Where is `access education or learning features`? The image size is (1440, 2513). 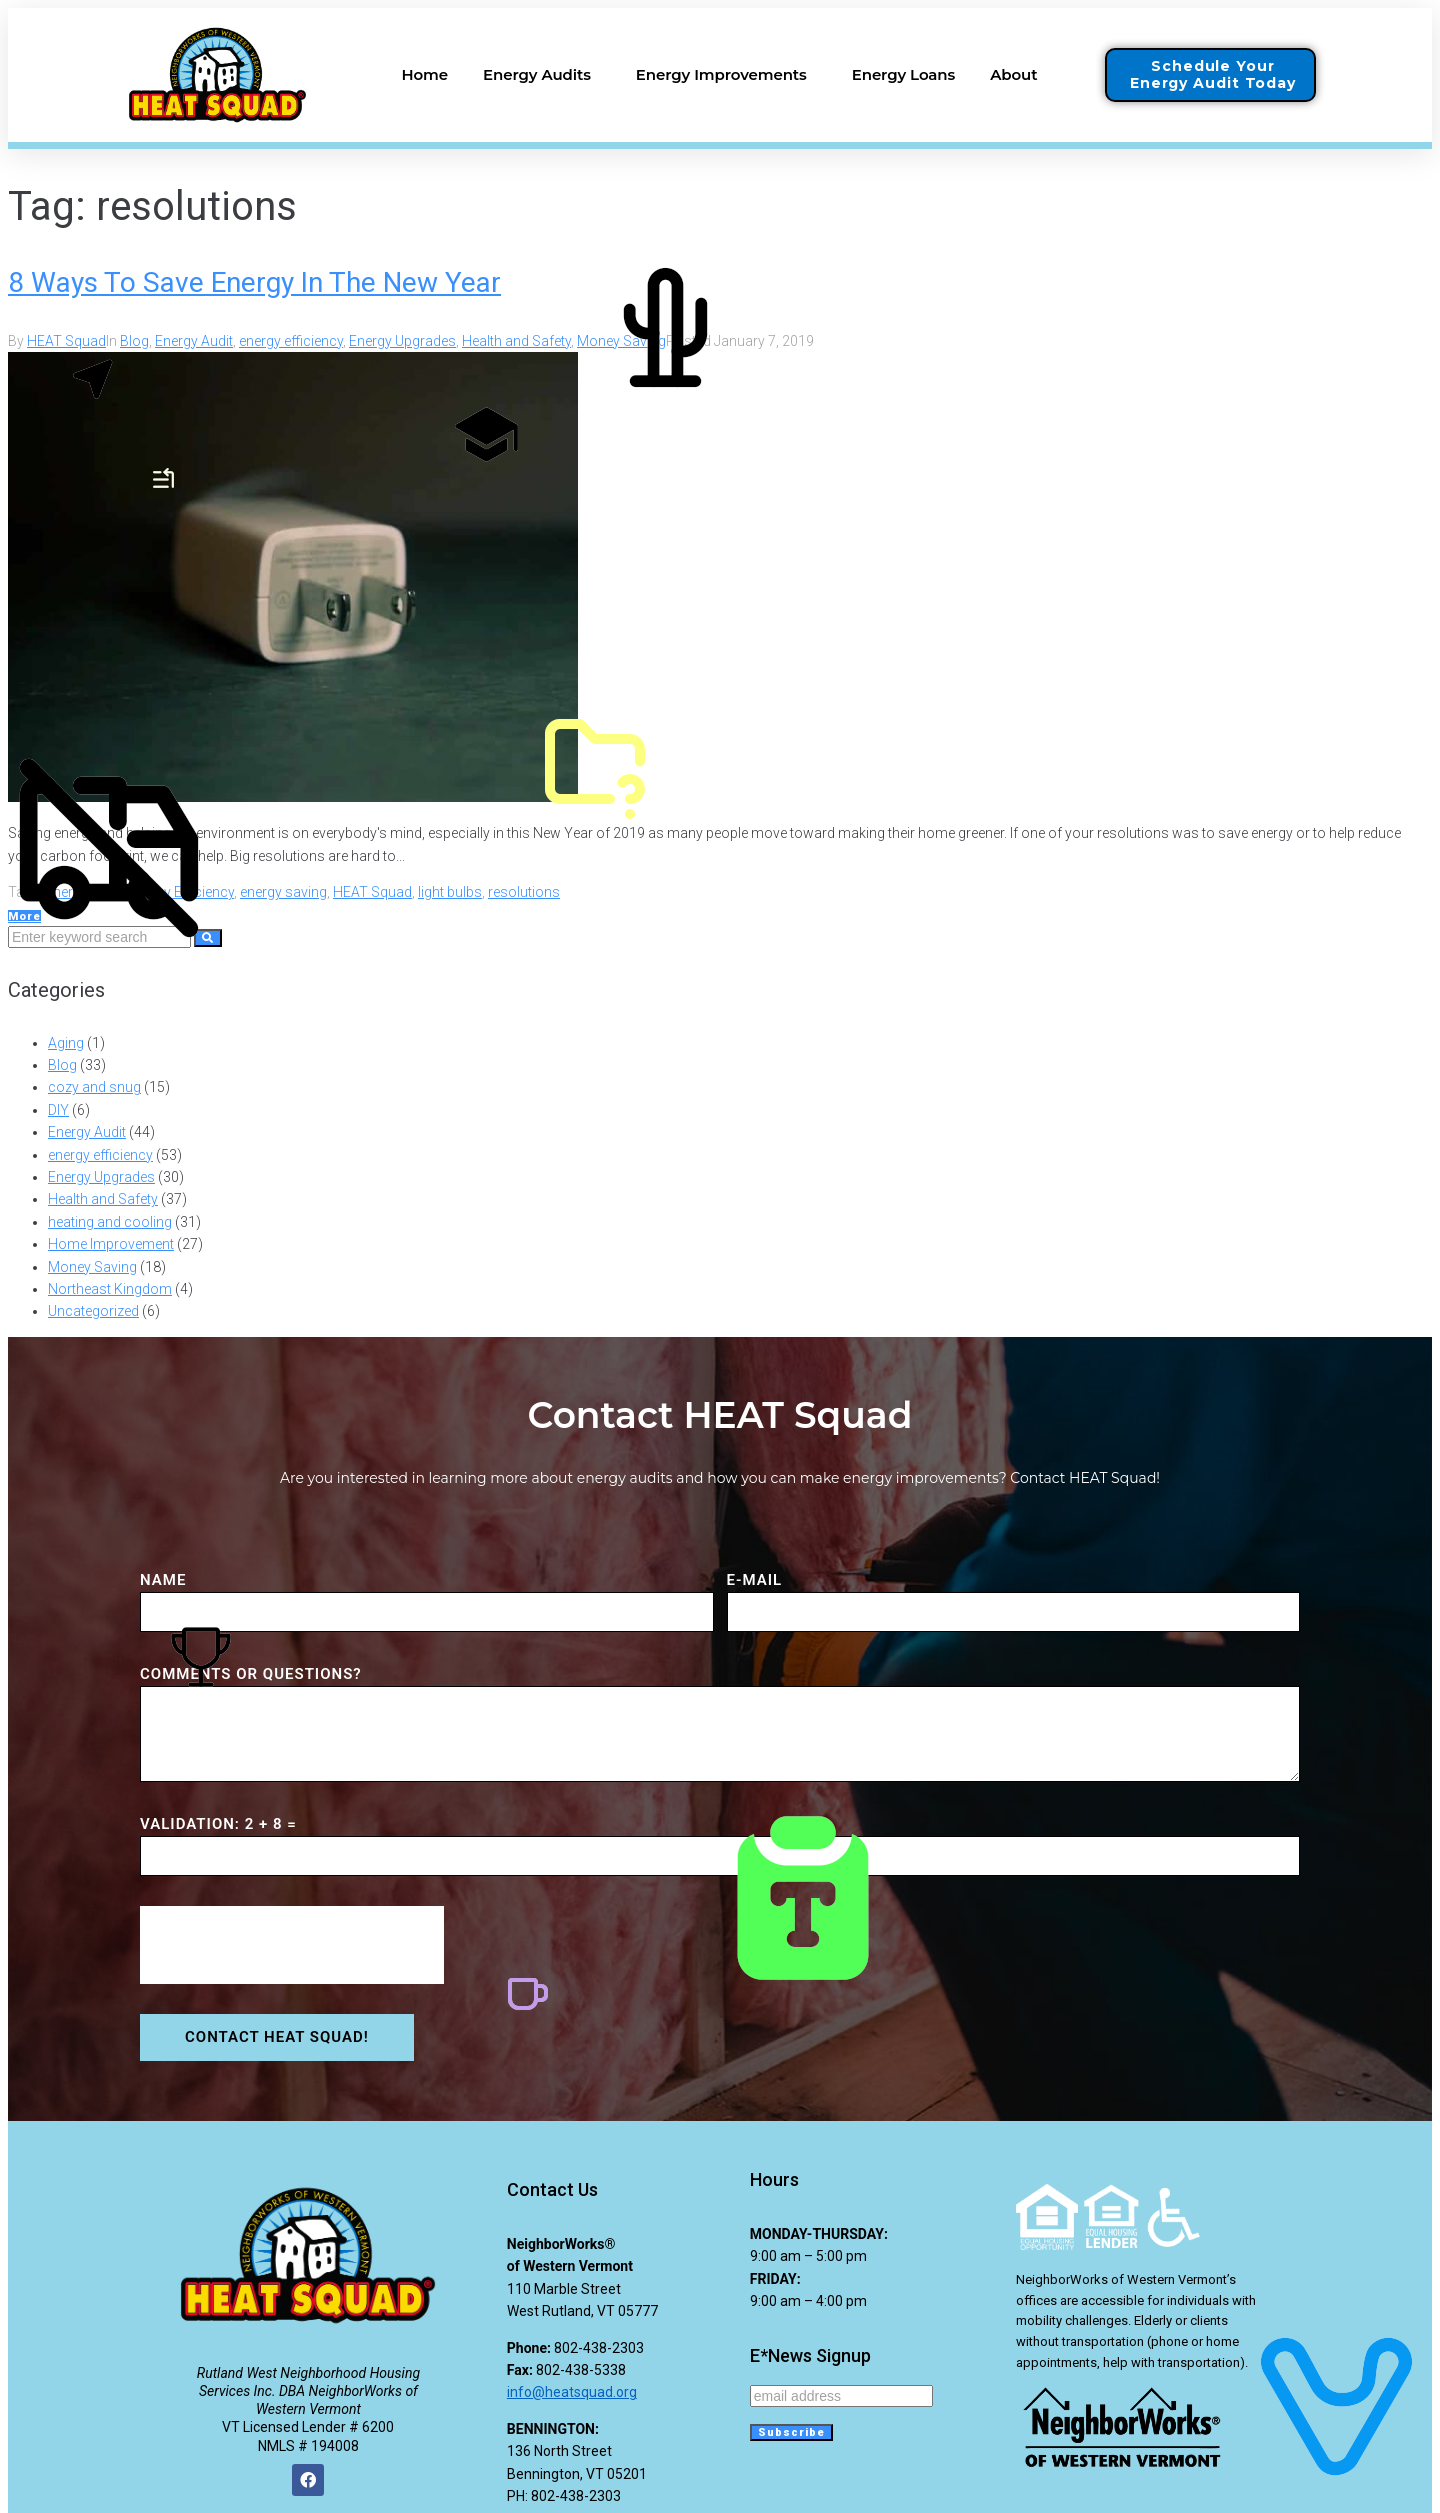
access education or learning features is located at coordinates (486, 434).